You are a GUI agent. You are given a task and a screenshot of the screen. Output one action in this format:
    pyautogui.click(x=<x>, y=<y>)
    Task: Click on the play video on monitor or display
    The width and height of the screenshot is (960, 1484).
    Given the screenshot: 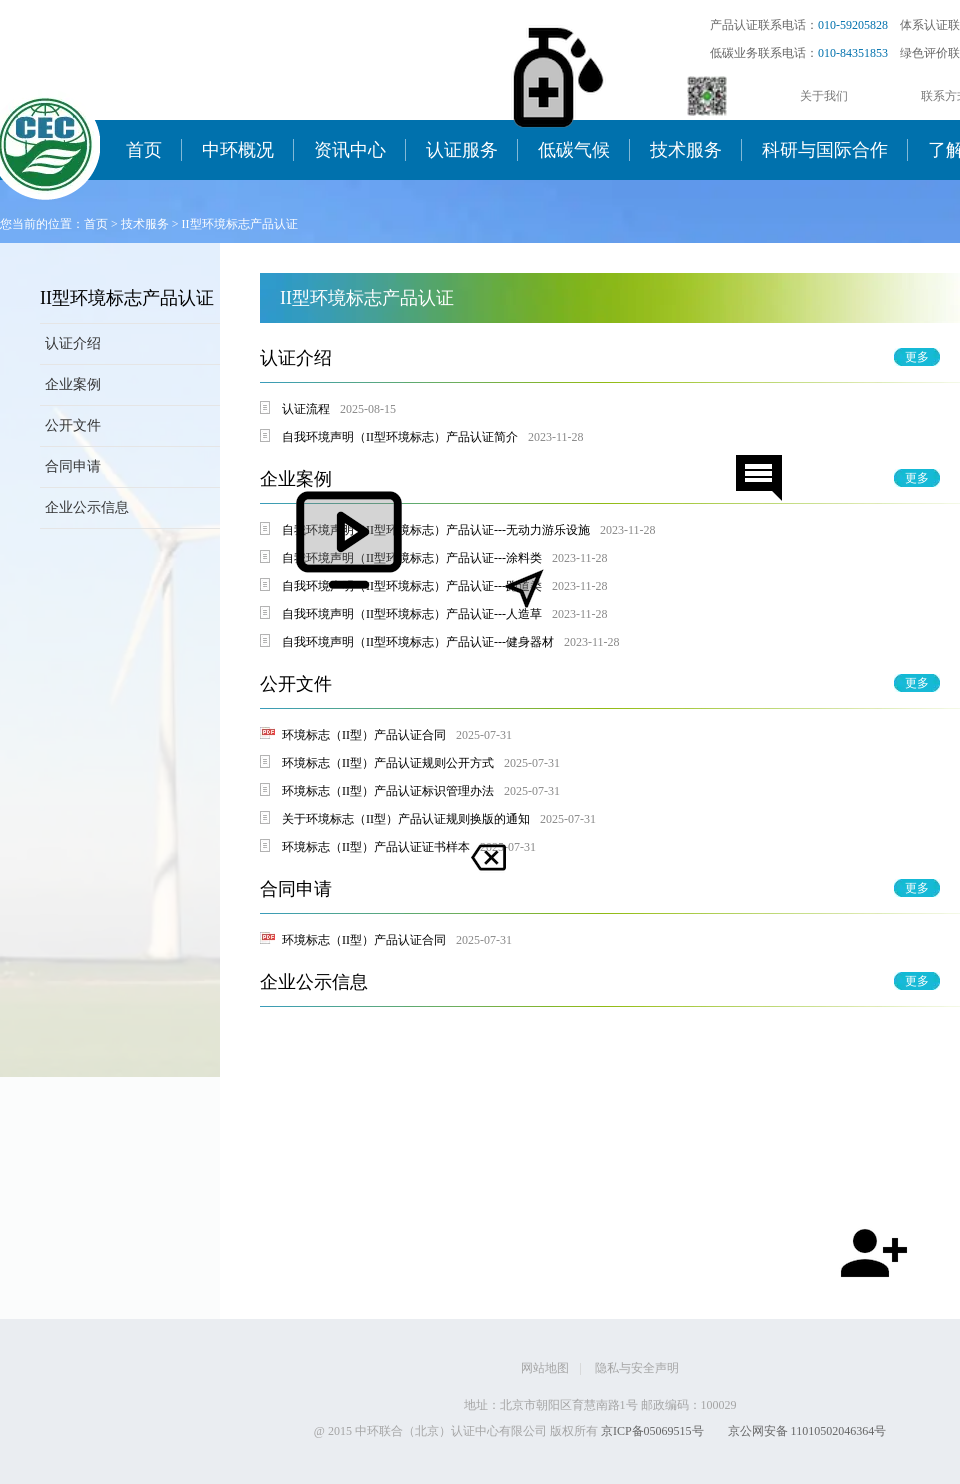 What is the action you would take?
    pyautogui.click(x=349, y=536)
    